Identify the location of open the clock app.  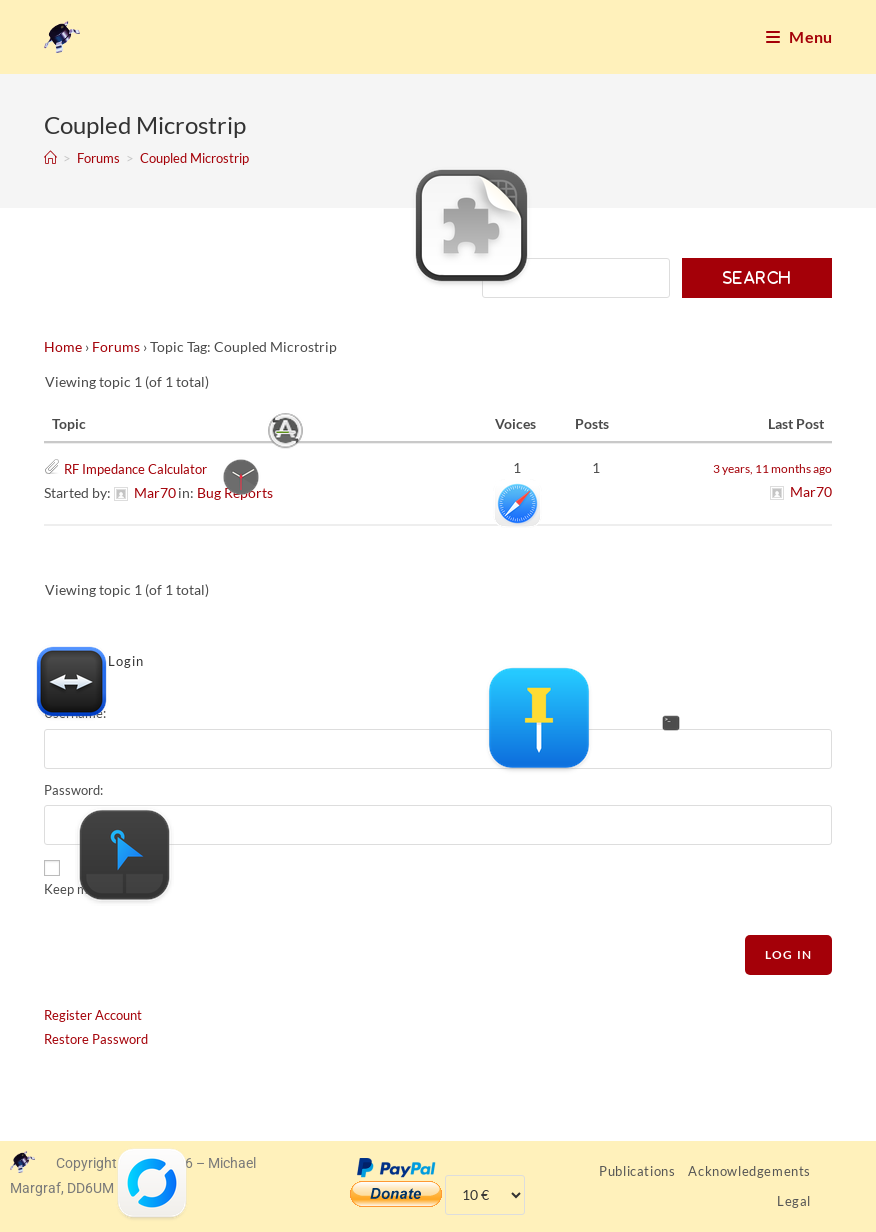
(241, 477).